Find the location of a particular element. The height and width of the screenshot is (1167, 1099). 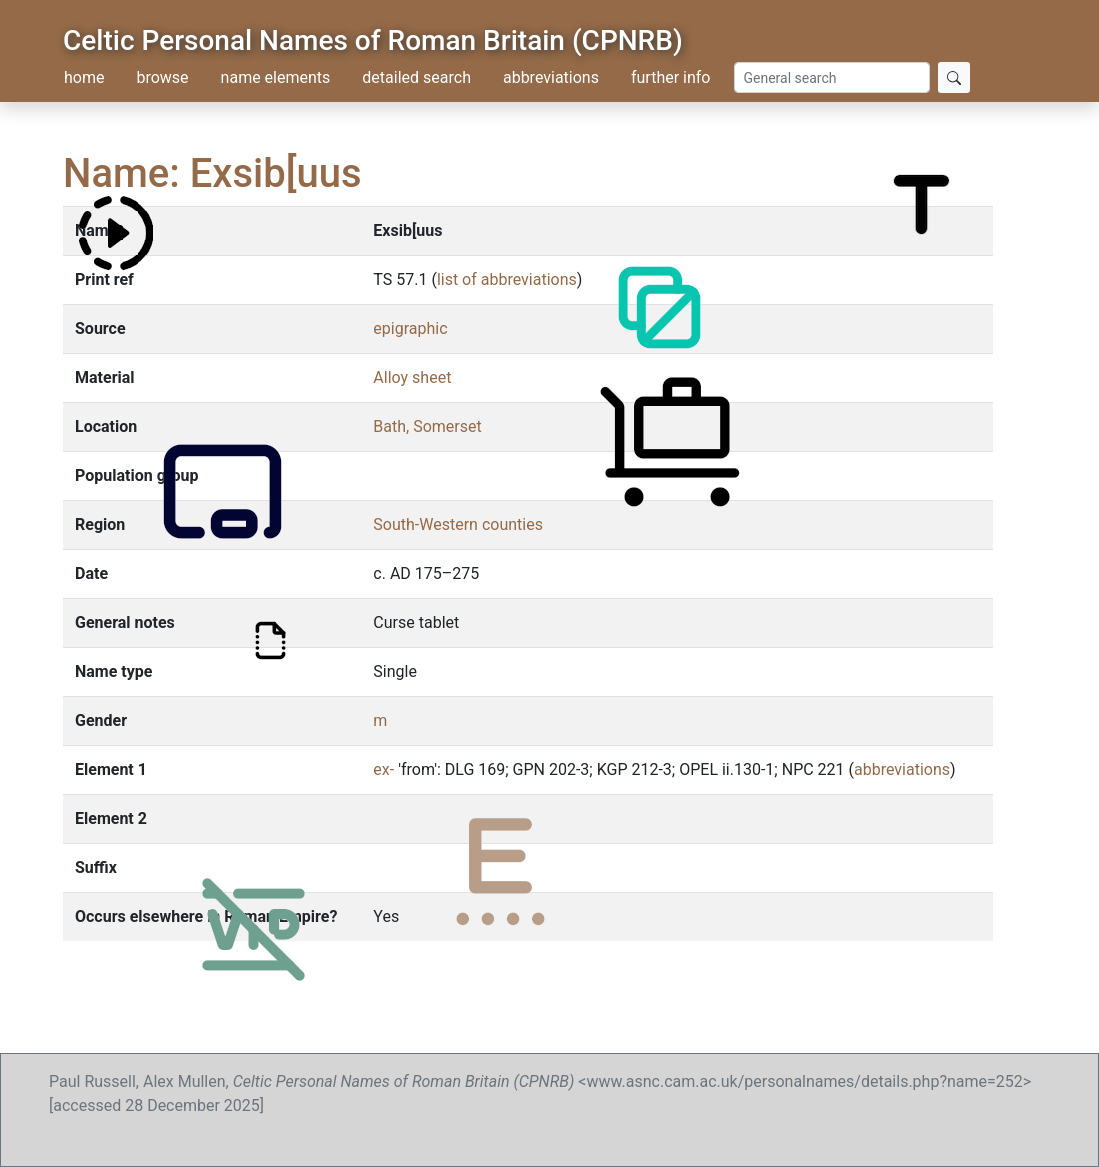

add or edit a title is located at coordinates (921, 206).